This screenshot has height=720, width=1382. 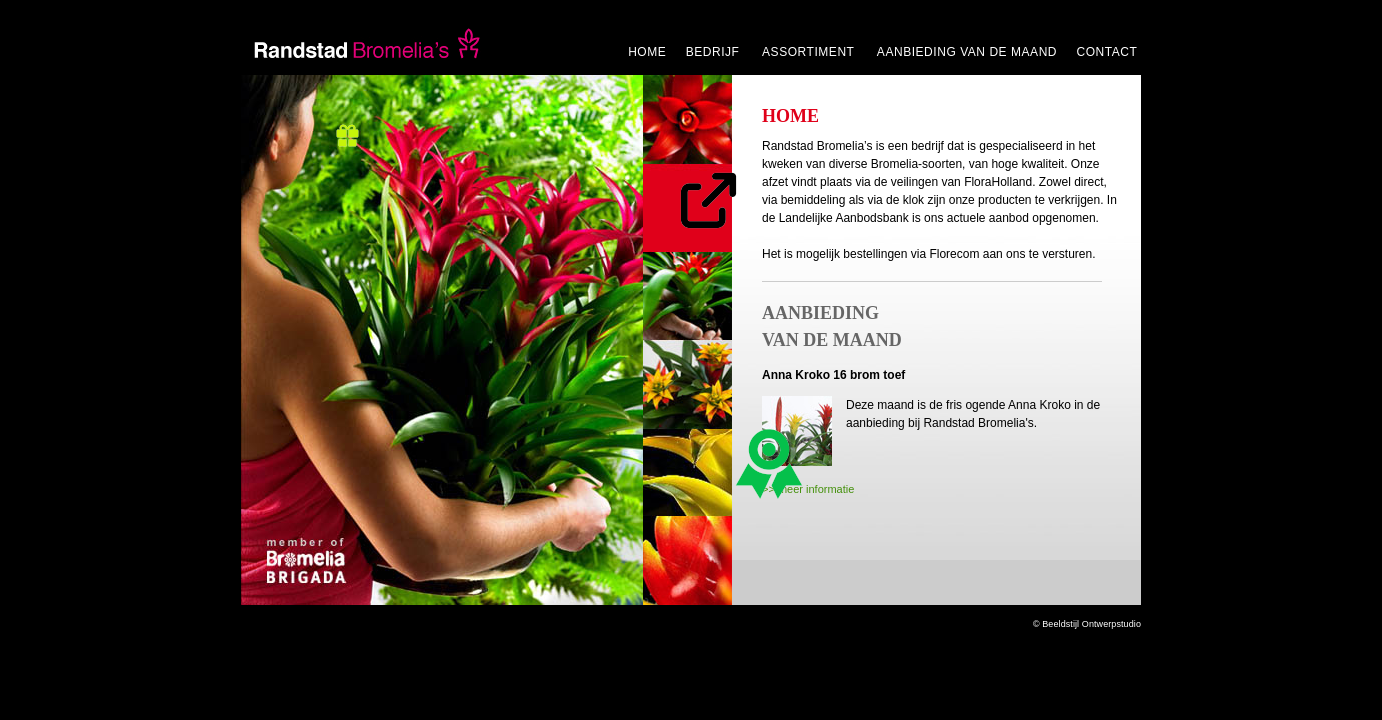 What do you see at coordinates (347, 135) in the screenshot?
I see `access gifts or rewards` at bounding box center [347, 135].